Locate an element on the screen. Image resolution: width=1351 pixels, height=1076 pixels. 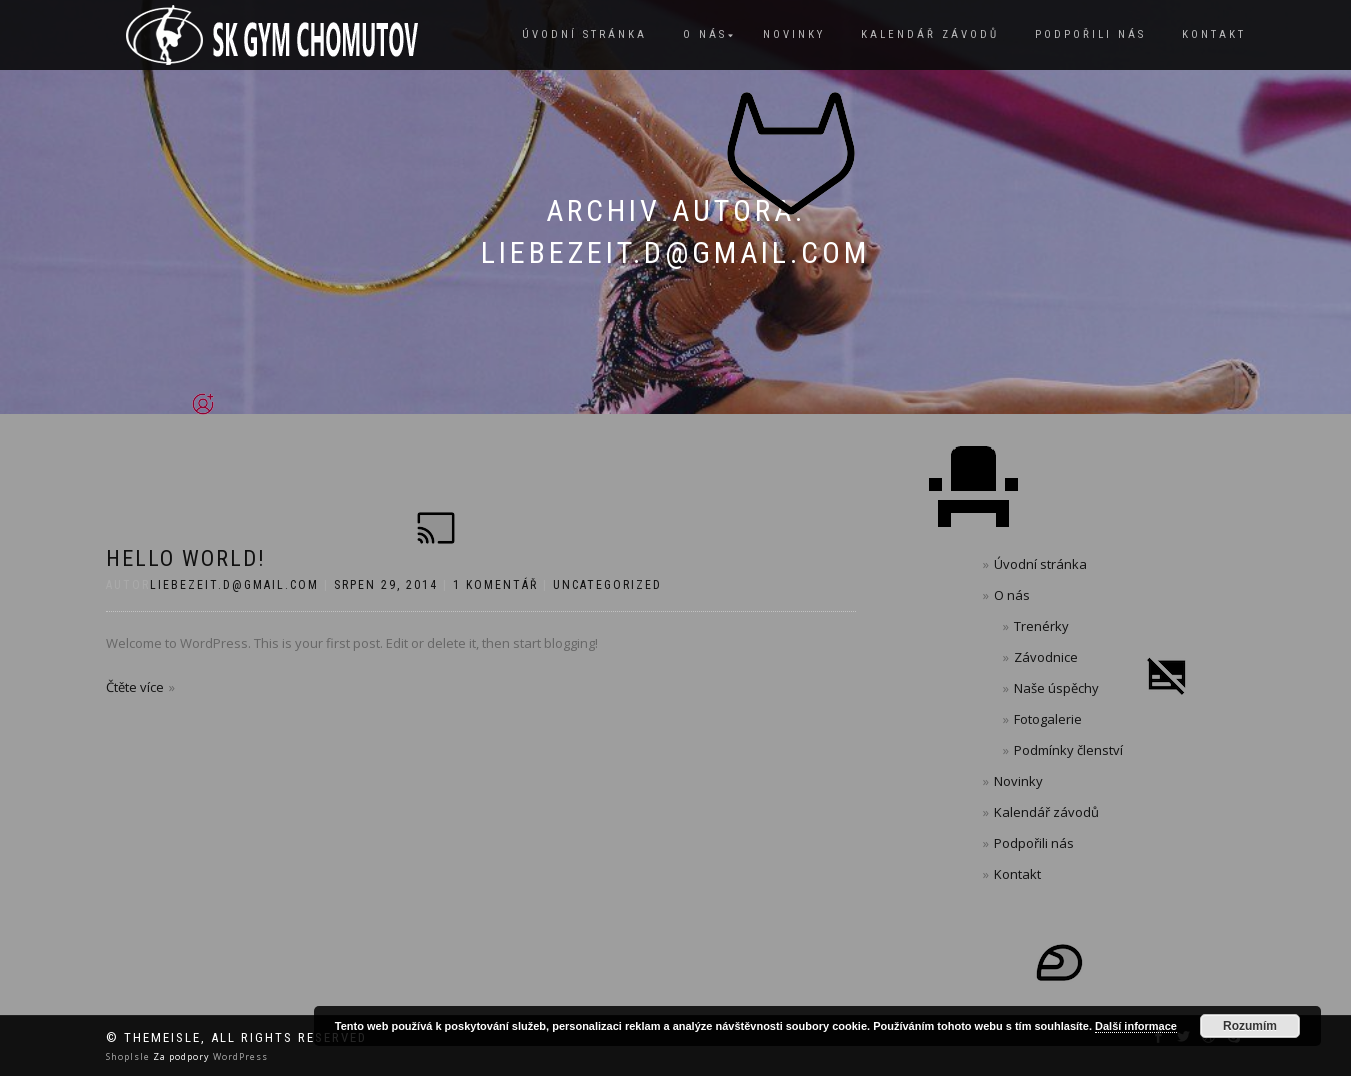
view or select your seat assignment is located at coordinates (973, 486).